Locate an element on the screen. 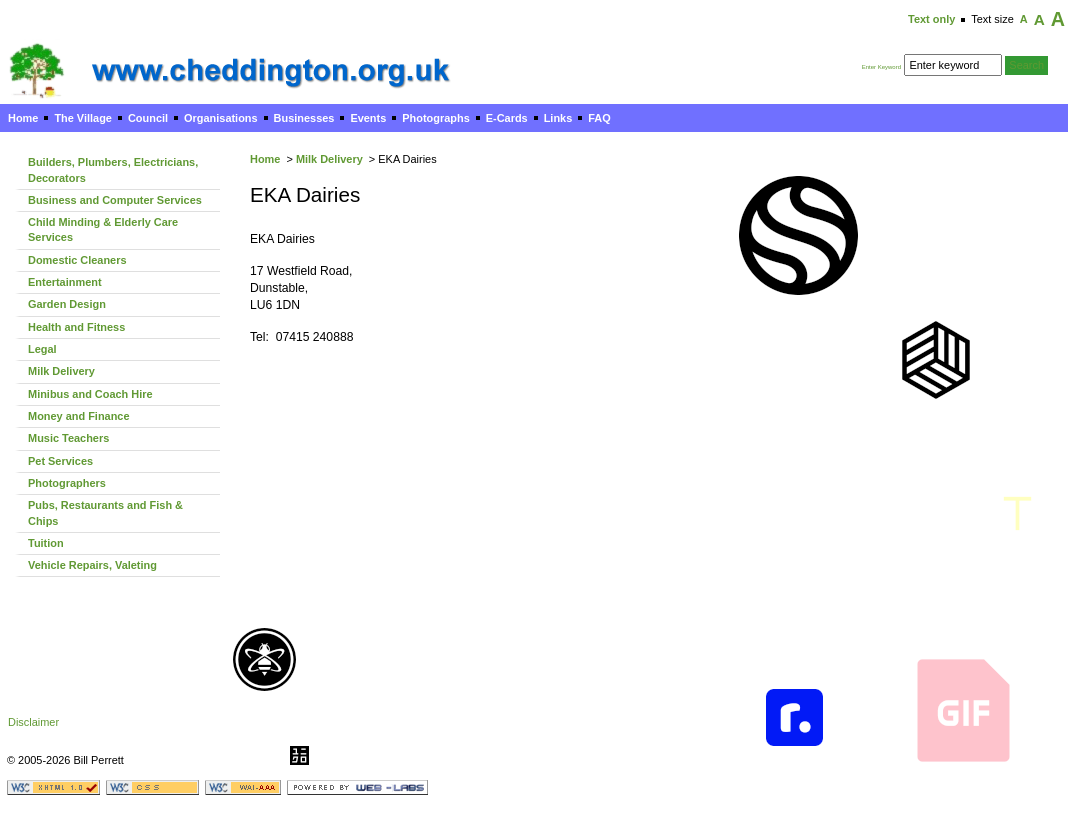 Image resolution: width=1068 pixels, height=825 pixels. open badges platform logo is located at coordinates (936, 360).